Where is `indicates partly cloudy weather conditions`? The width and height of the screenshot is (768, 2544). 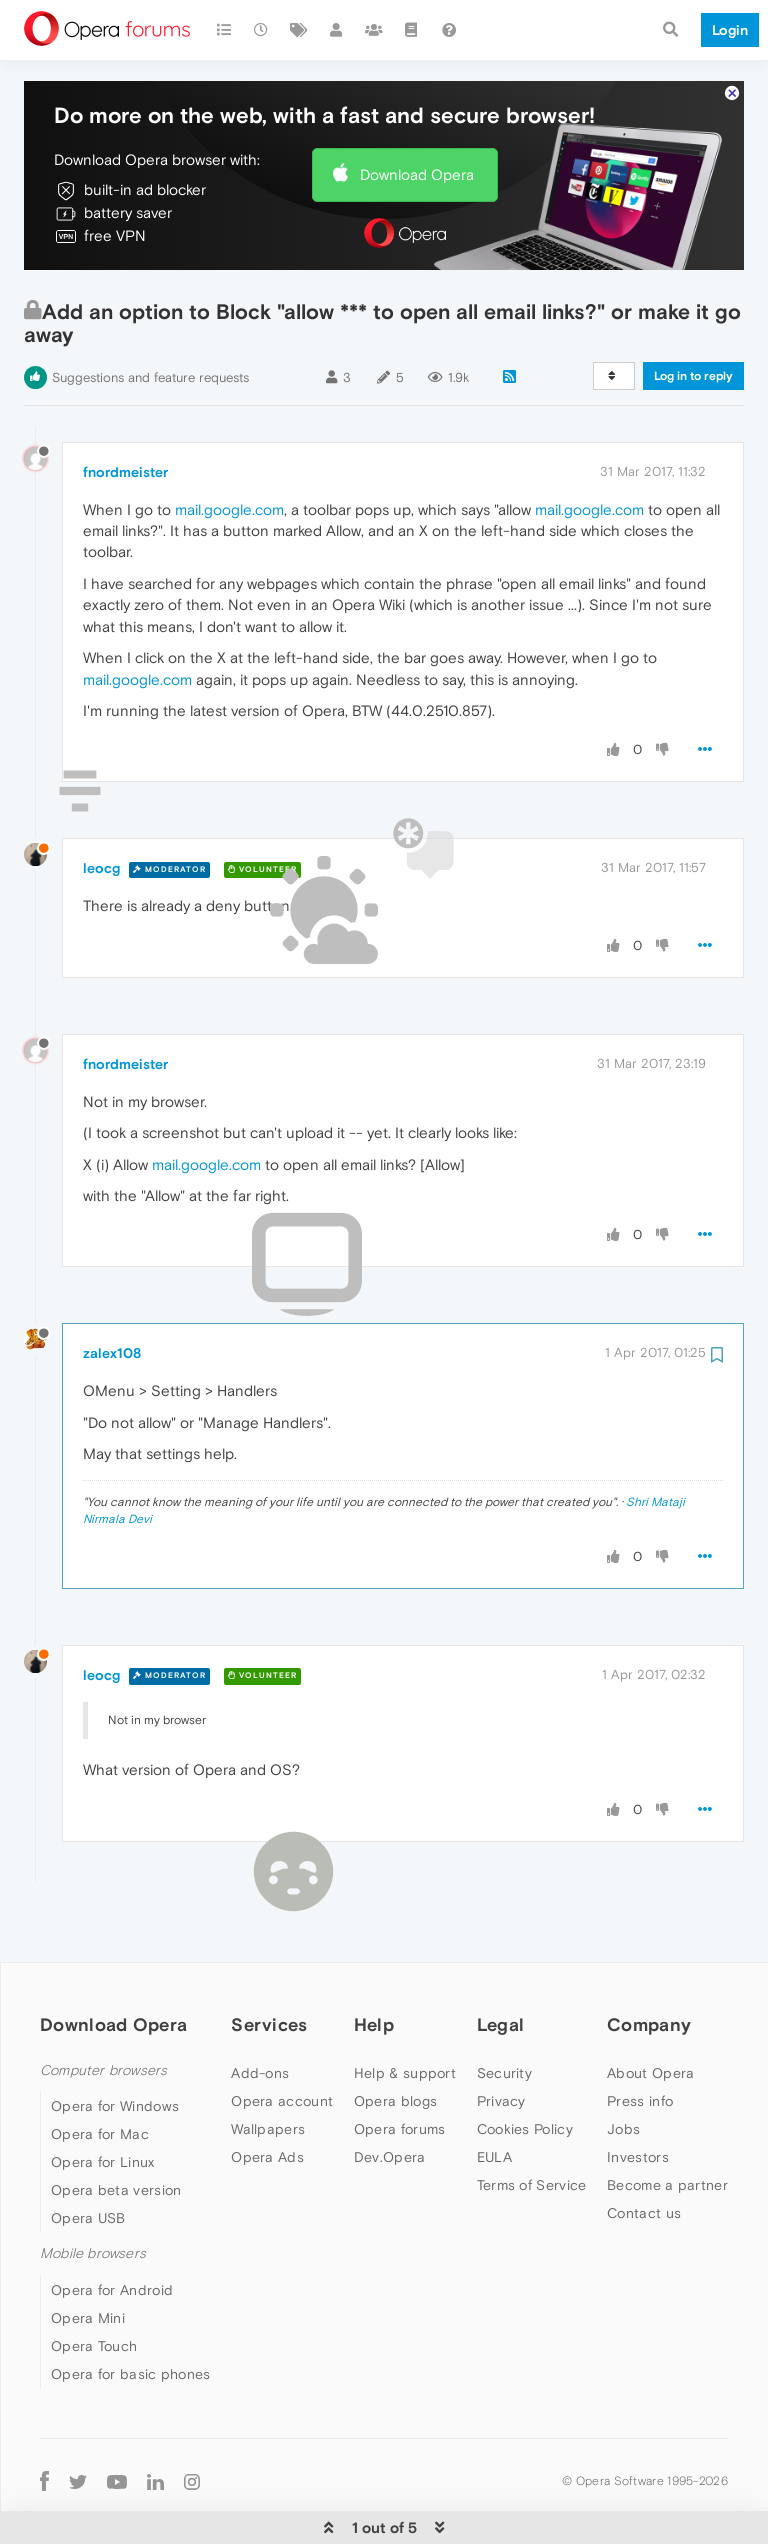
indicates partly cloudy weather conditions is located at coordinates (324, 910).